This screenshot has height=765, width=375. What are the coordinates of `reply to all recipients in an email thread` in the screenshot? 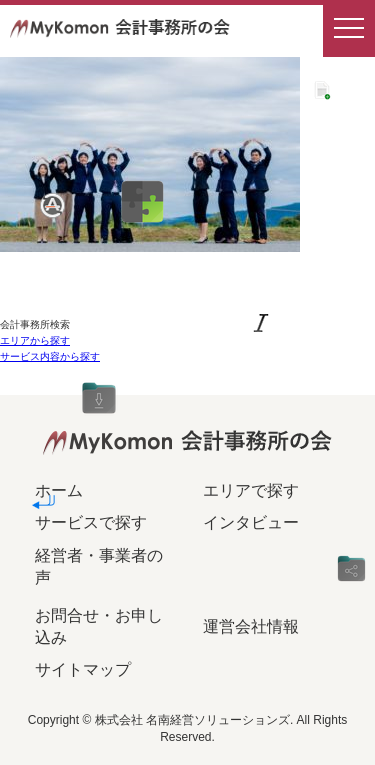 It's located at (43, 502).